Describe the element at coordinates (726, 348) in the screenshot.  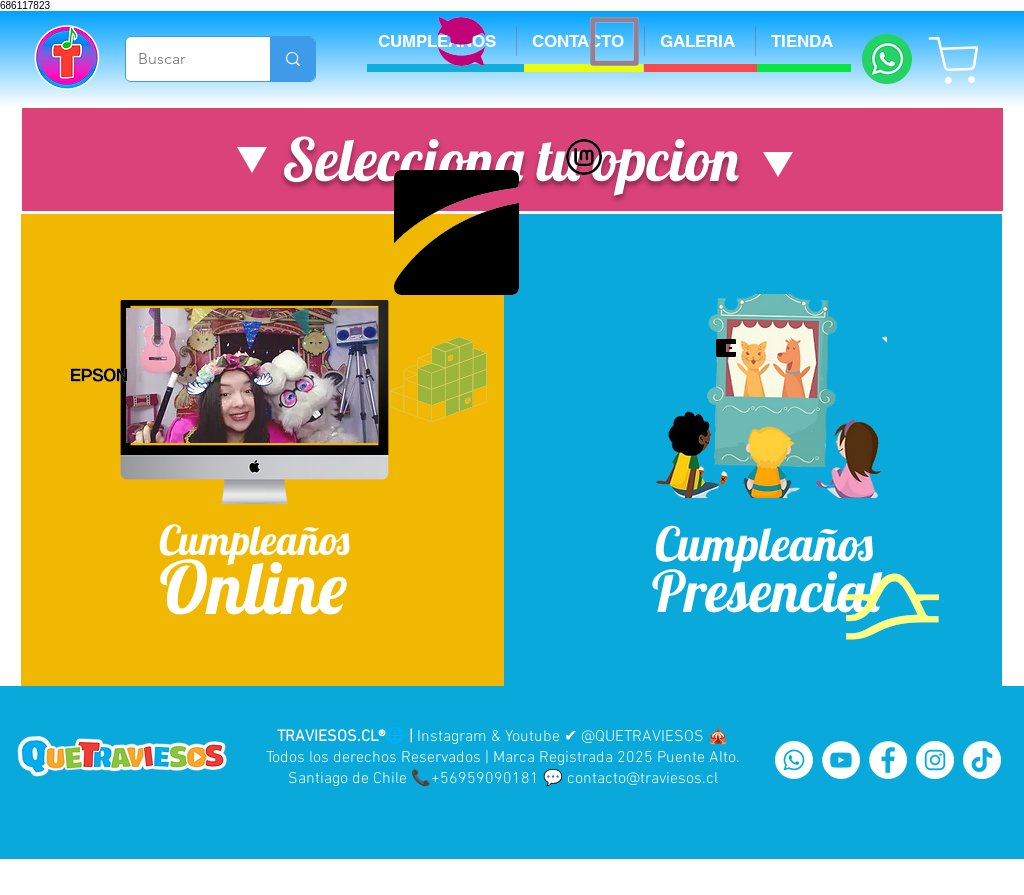
I see `access your wallet or payment methods` at that location.